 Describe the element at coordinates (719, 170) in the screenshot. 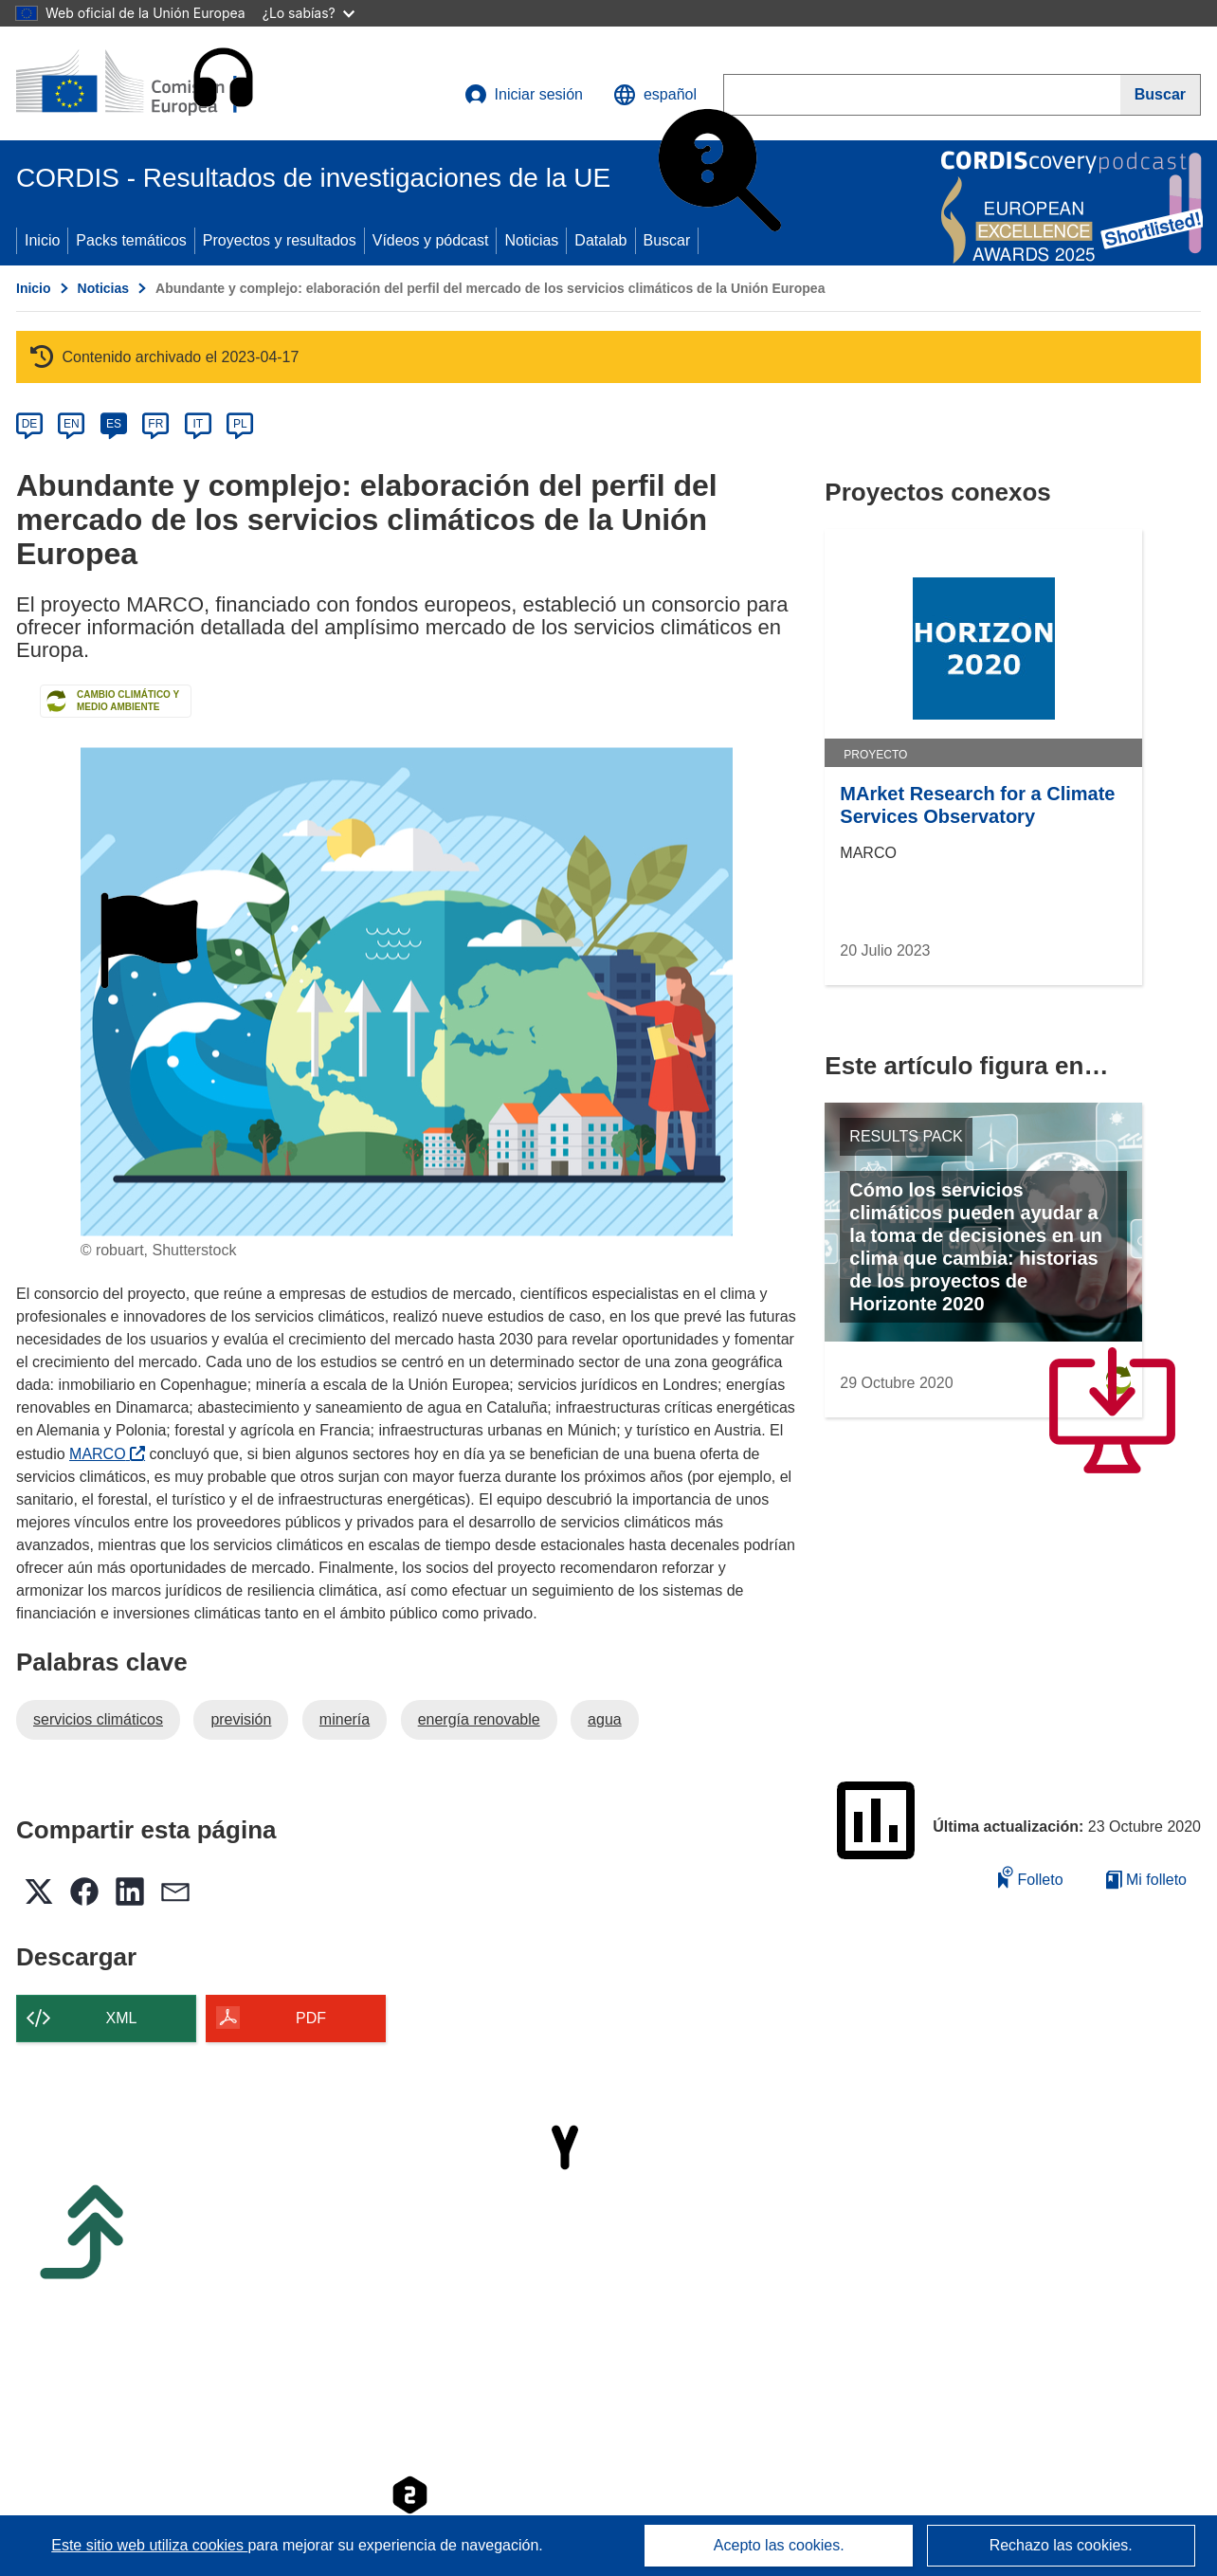

I see `search for help or support topics` at that location.